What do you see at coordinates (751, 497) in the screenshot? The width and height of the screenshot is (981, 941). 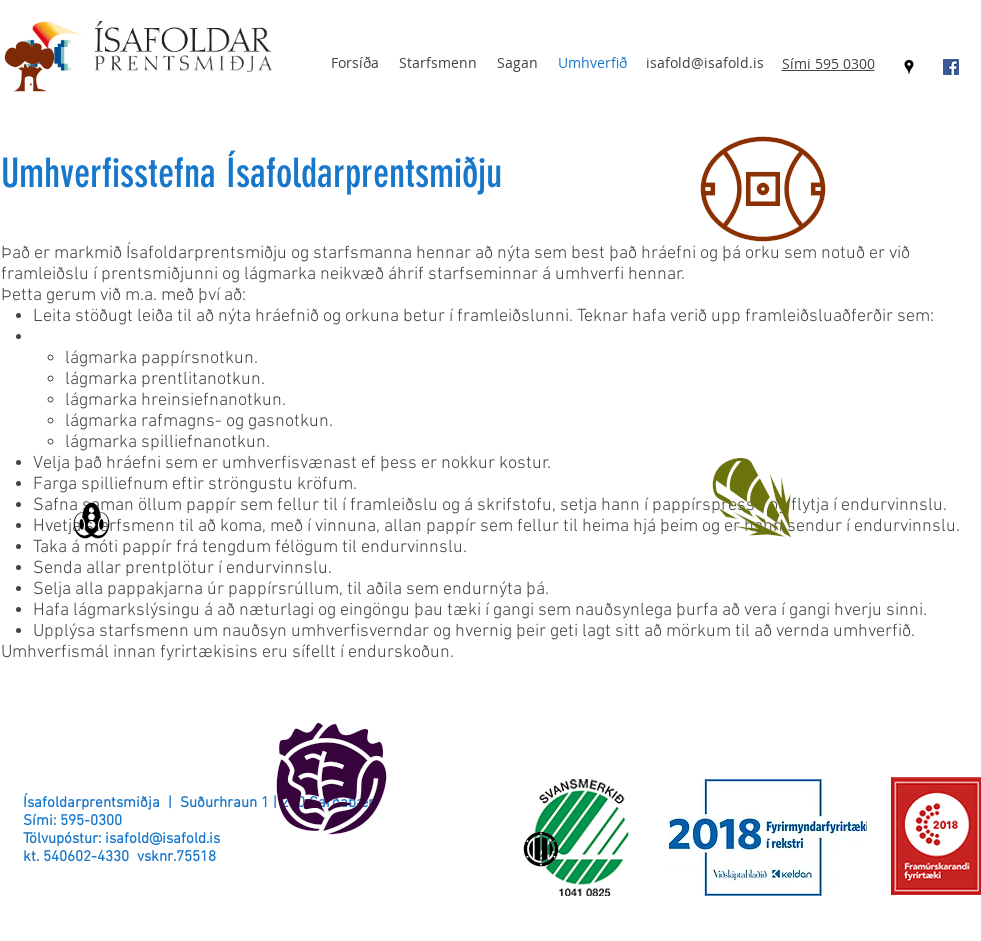 I see `drill tool or equipment icon` at bounding box center [751, 497].